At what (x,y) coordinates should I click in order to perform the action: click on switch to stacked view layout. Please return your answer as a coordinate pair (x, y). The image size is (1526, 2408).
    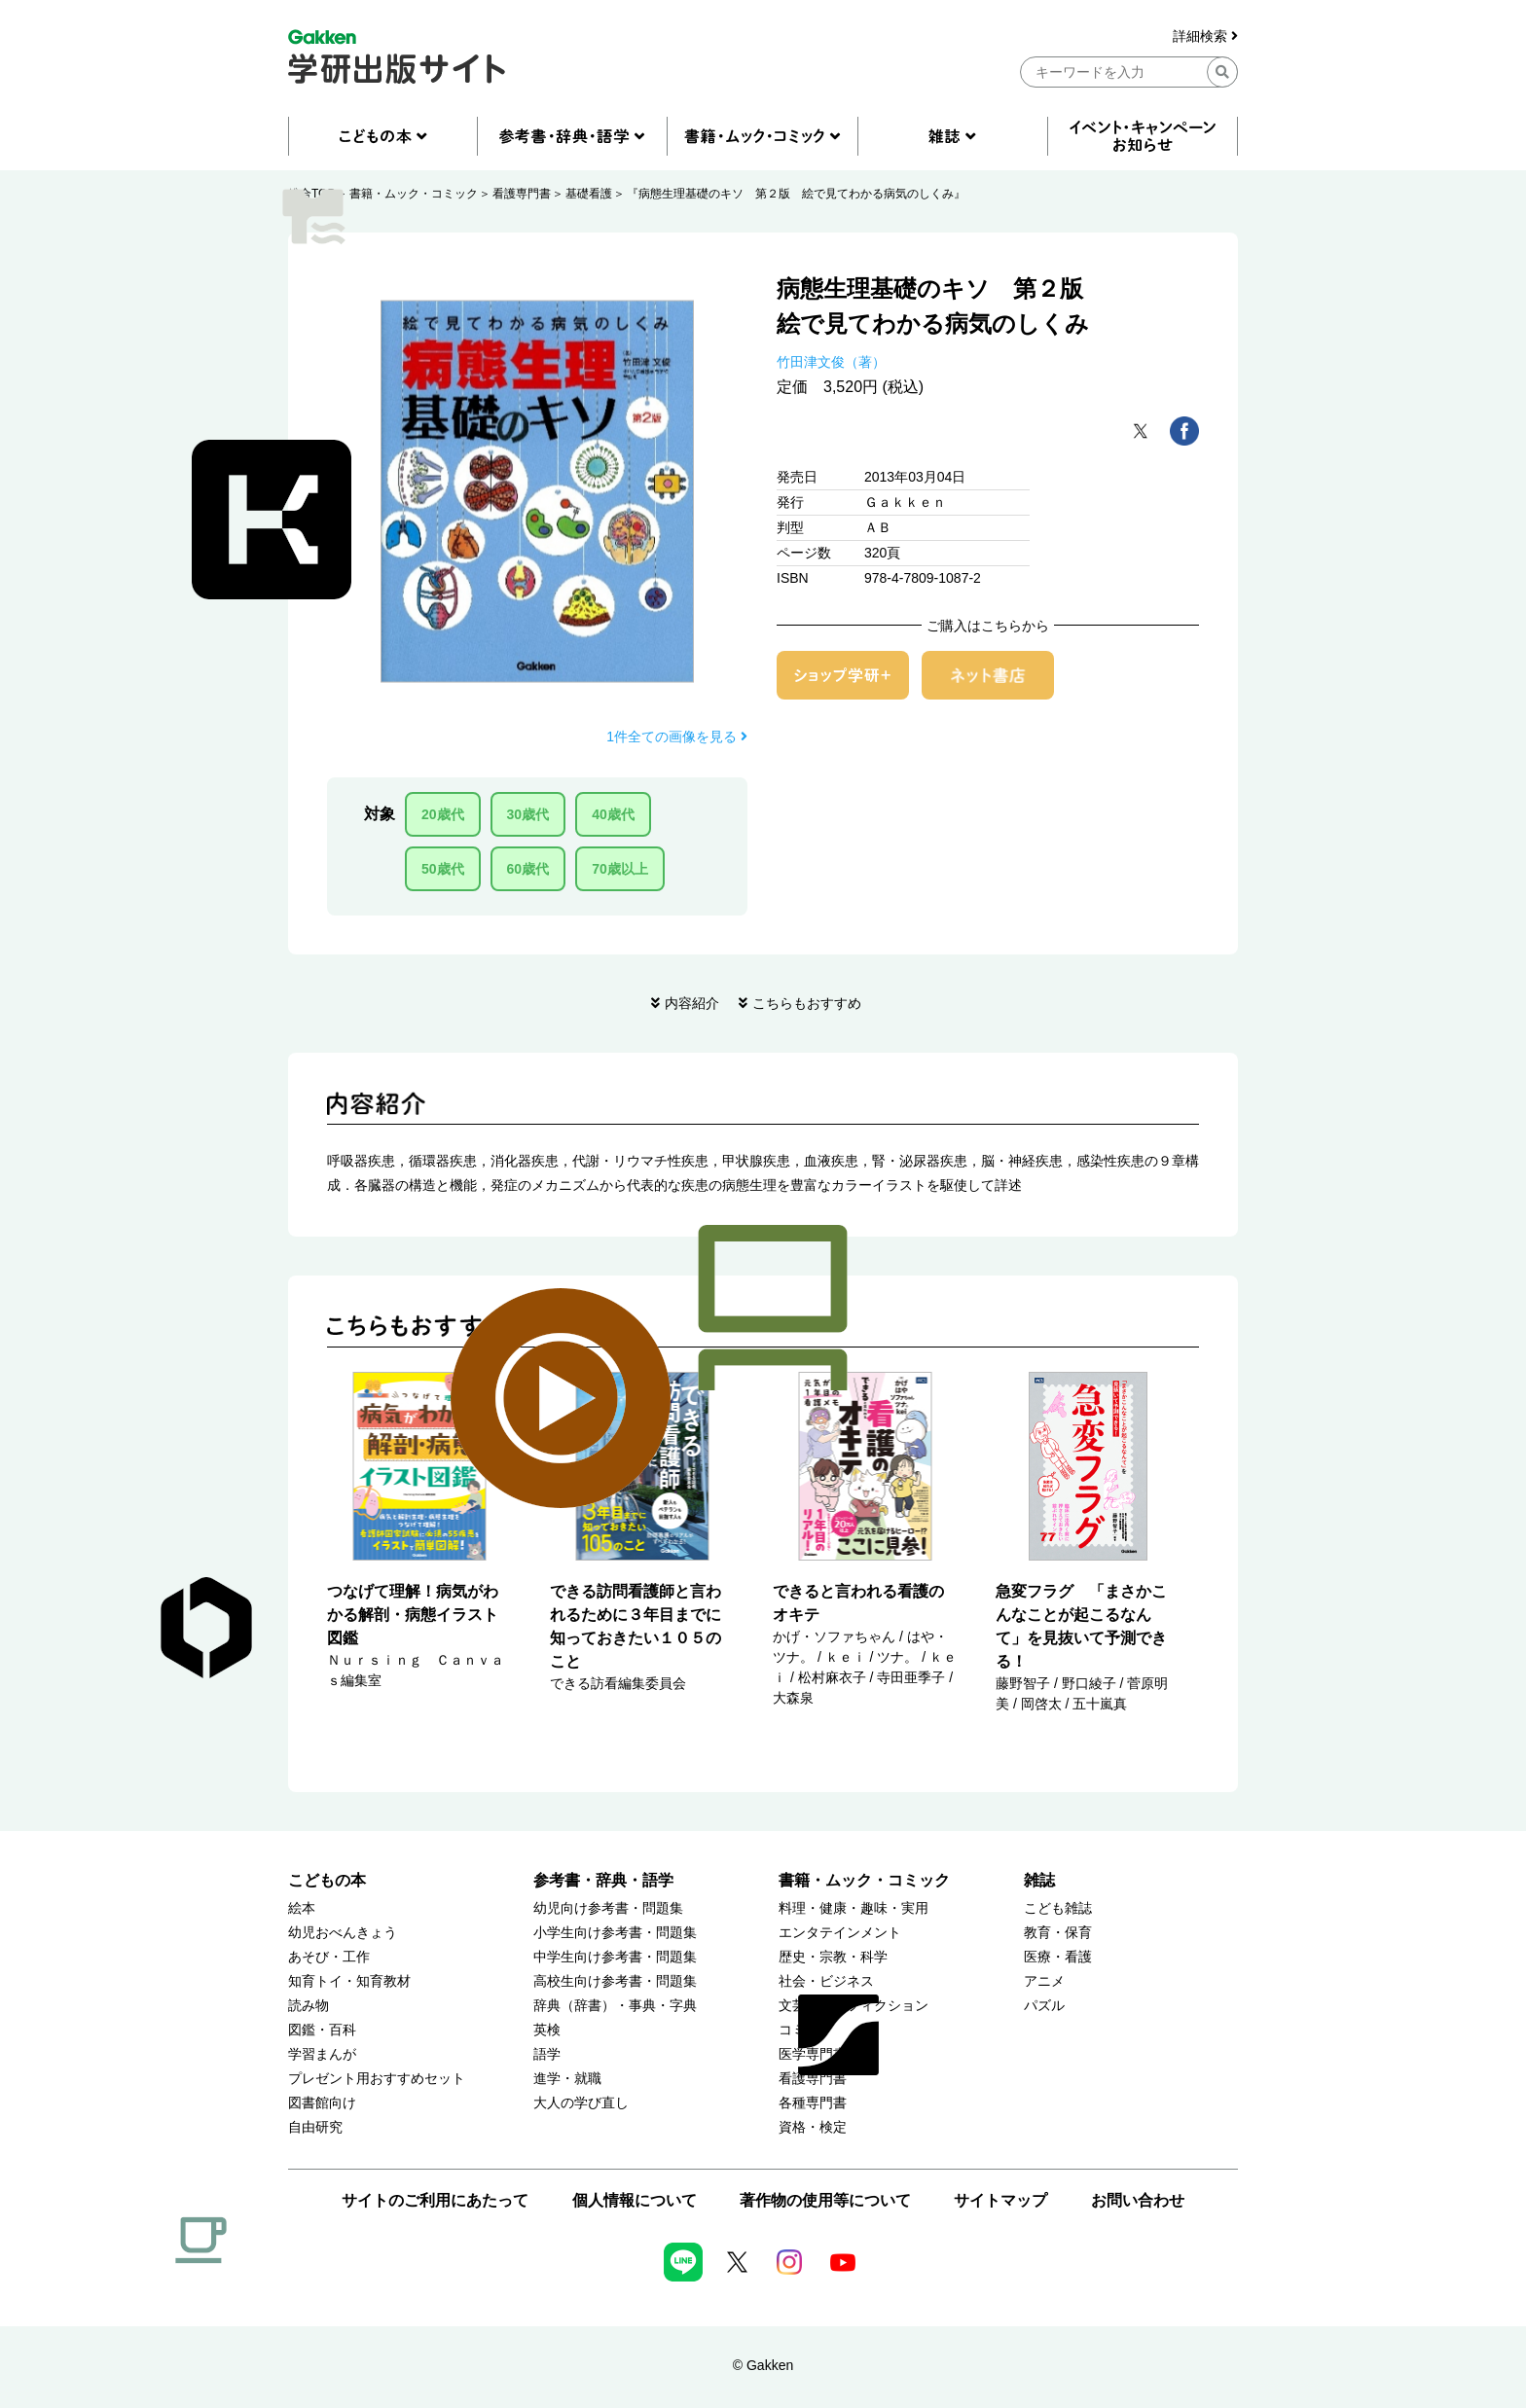
    Looking at the image, I should click on (773, 1308).